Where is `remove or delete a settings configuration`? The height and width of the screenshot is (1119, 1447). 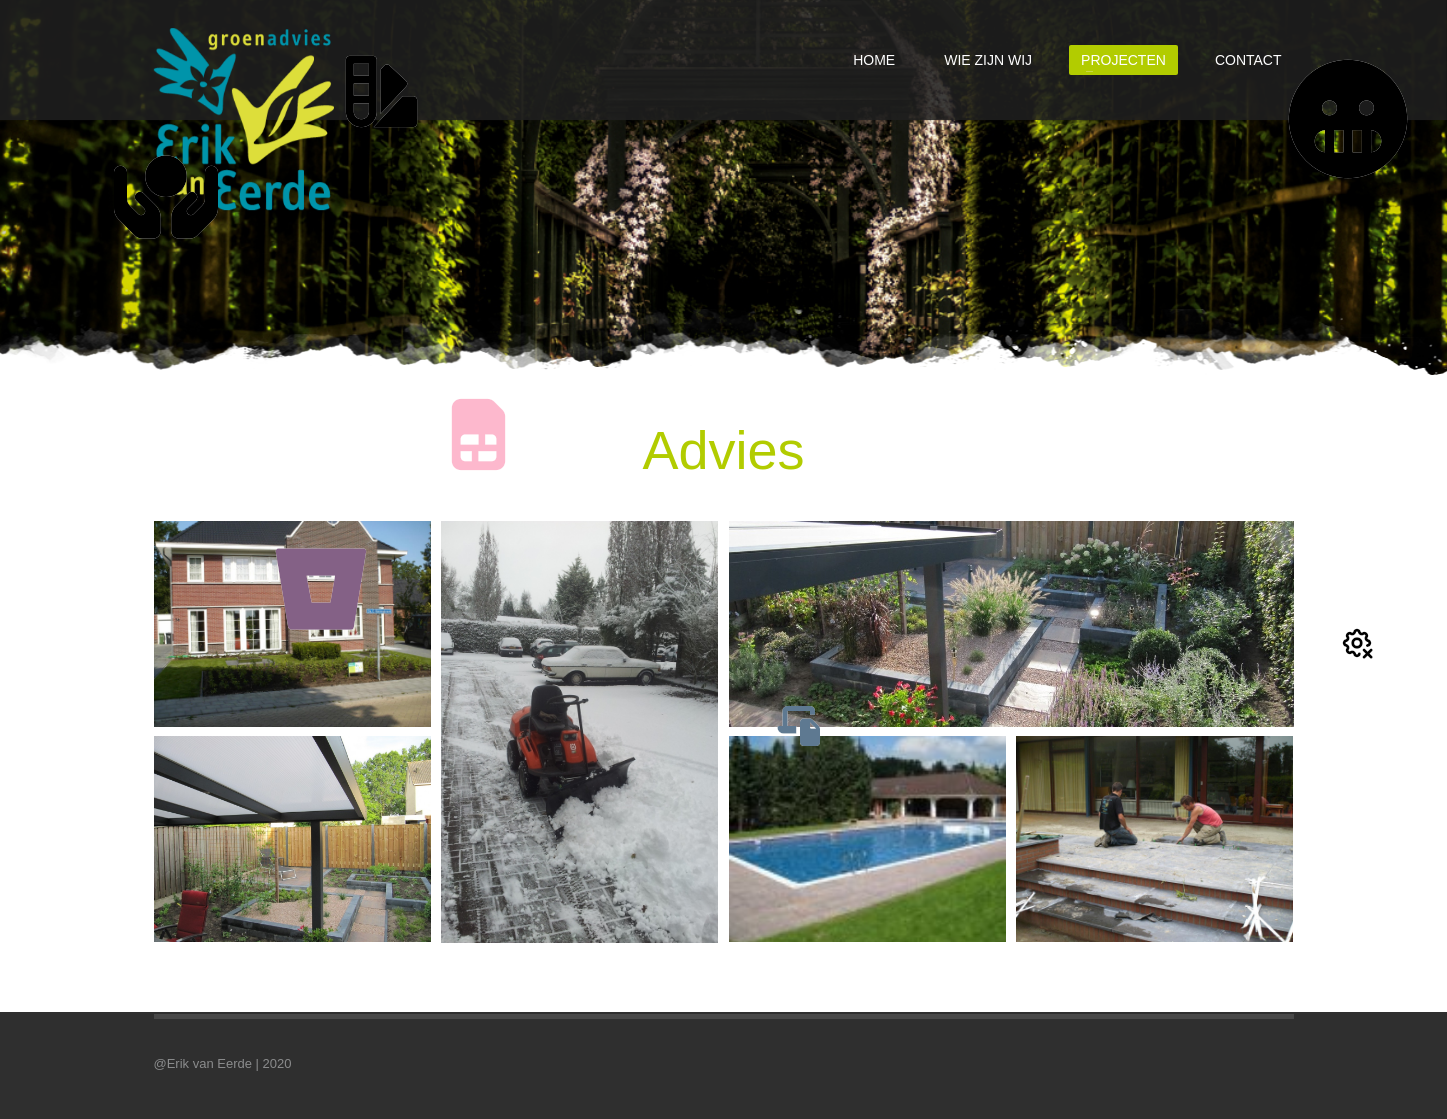
remove or delete a settings configuration is located at coordinates (1357, 643).